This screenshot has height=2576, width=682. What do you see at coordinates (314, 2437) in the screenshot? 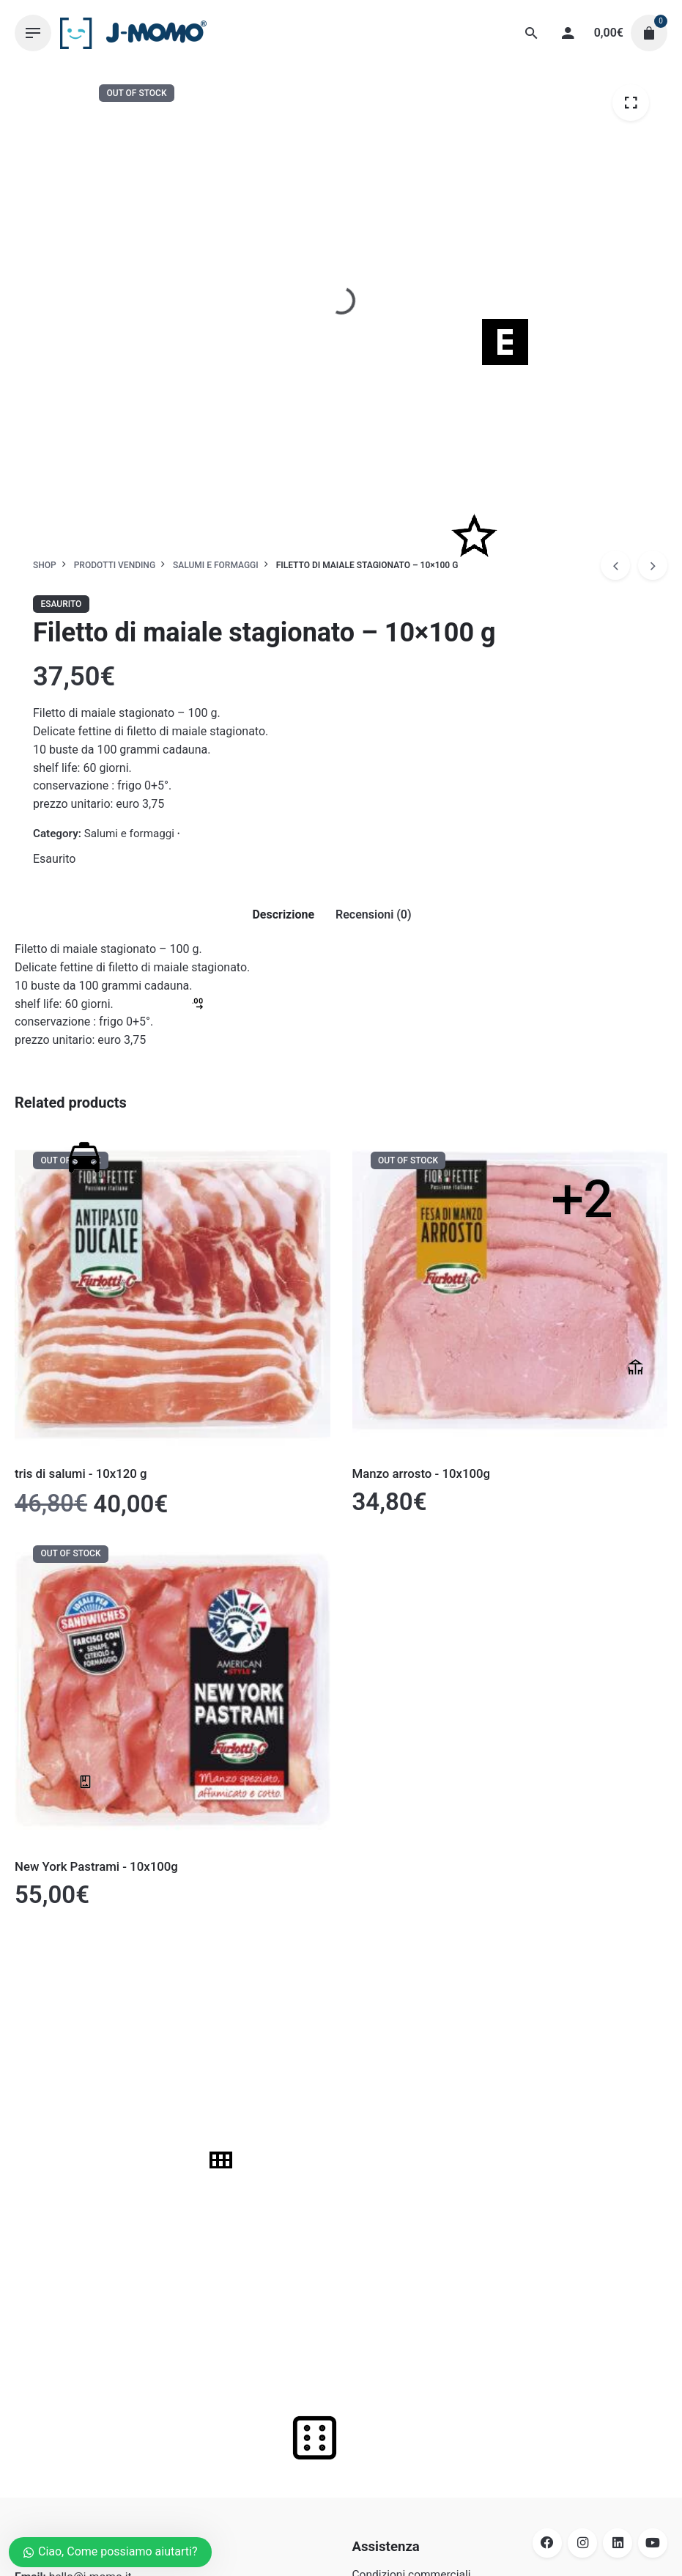
I see `random selection or shuffle function` at bounding box center [314, 2437].